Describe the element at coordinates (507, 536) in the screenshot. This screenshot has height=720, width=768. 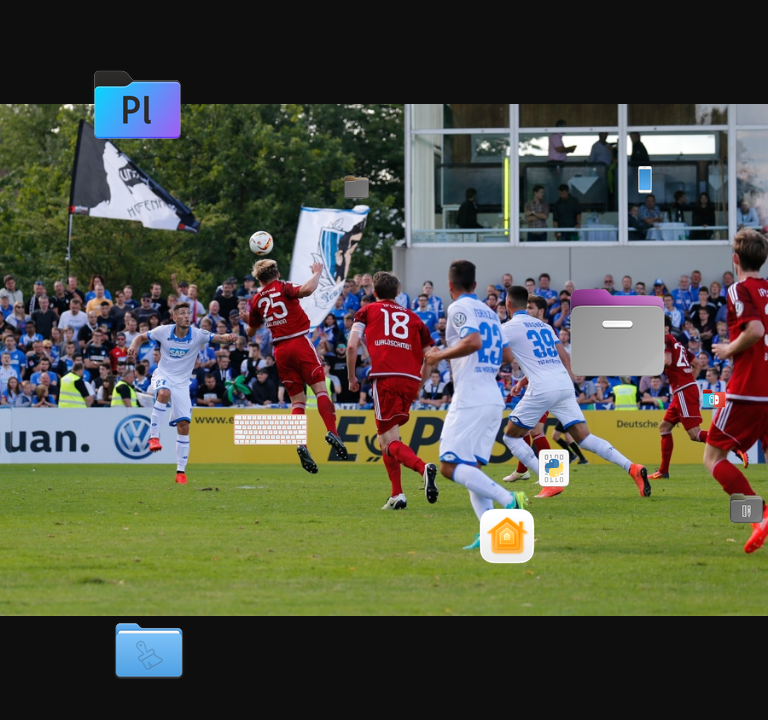
I see `open the home app` at that location.